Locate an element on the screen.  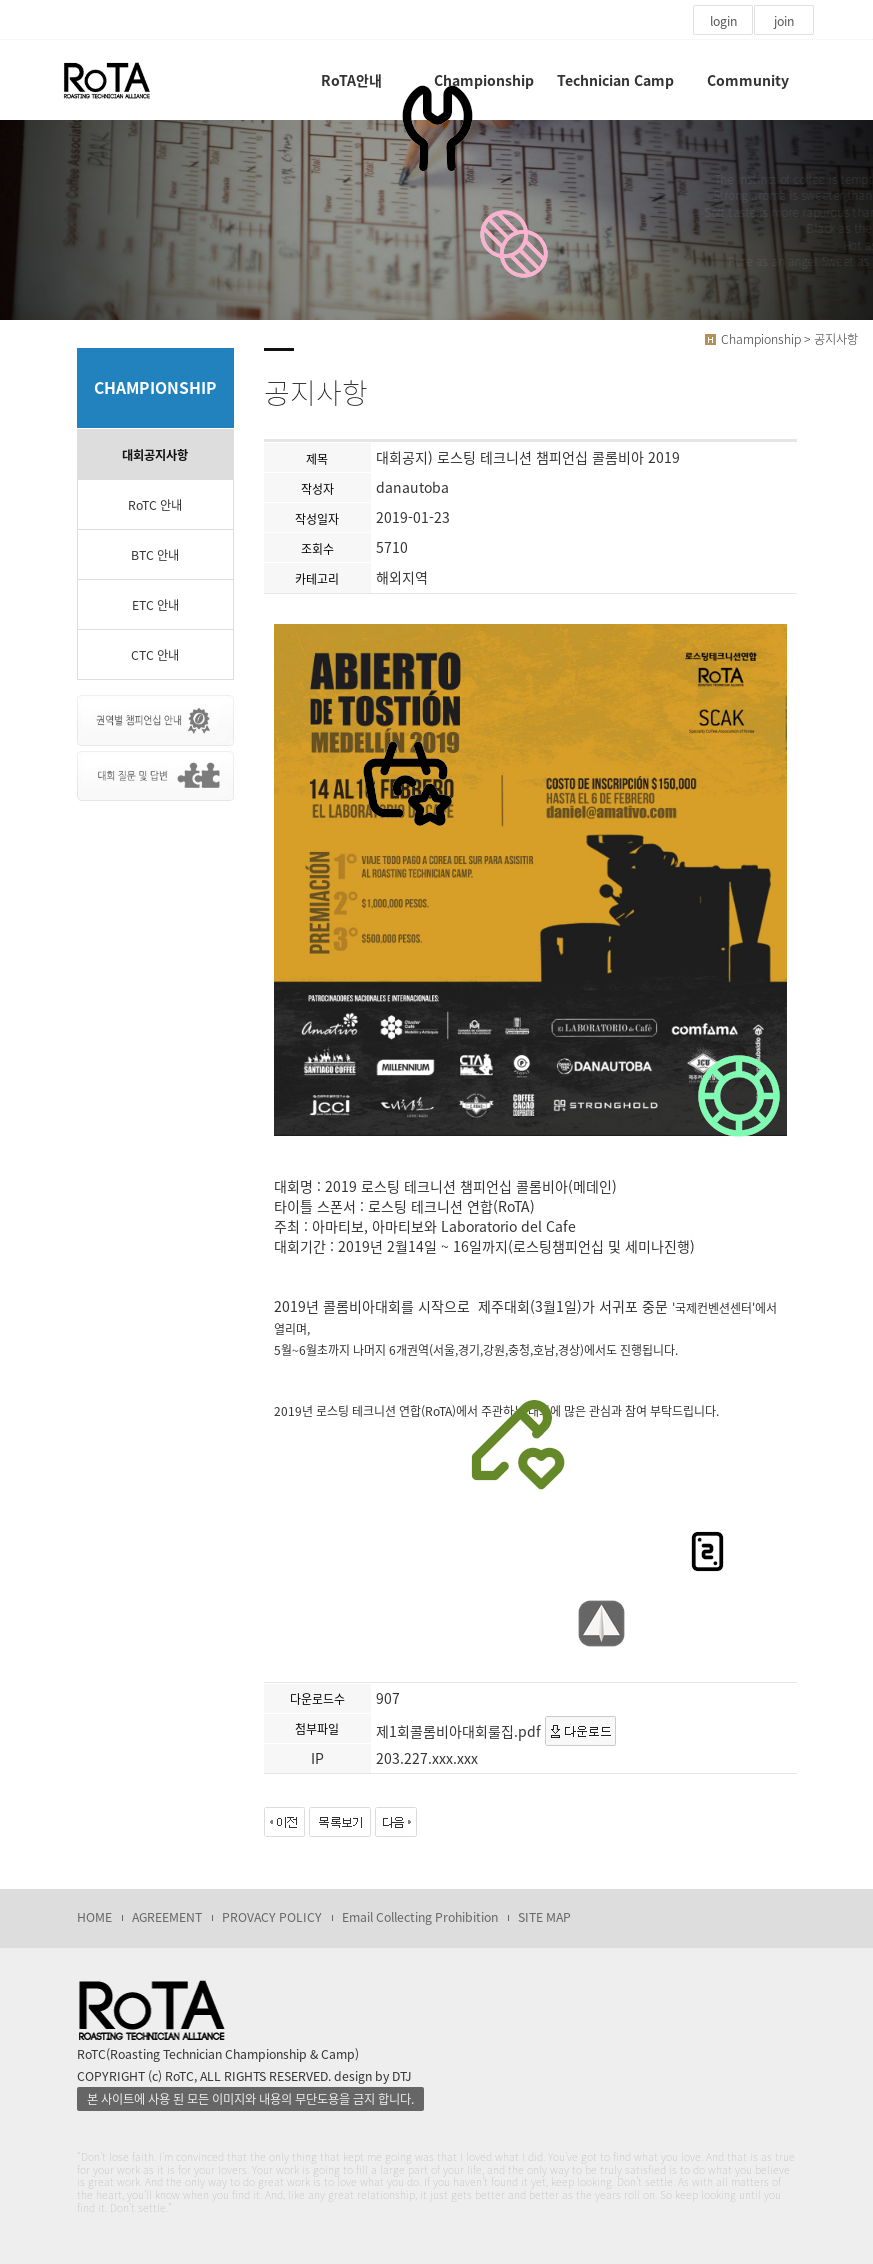
access casino or gambling features is located at coordinates (739, 1096).